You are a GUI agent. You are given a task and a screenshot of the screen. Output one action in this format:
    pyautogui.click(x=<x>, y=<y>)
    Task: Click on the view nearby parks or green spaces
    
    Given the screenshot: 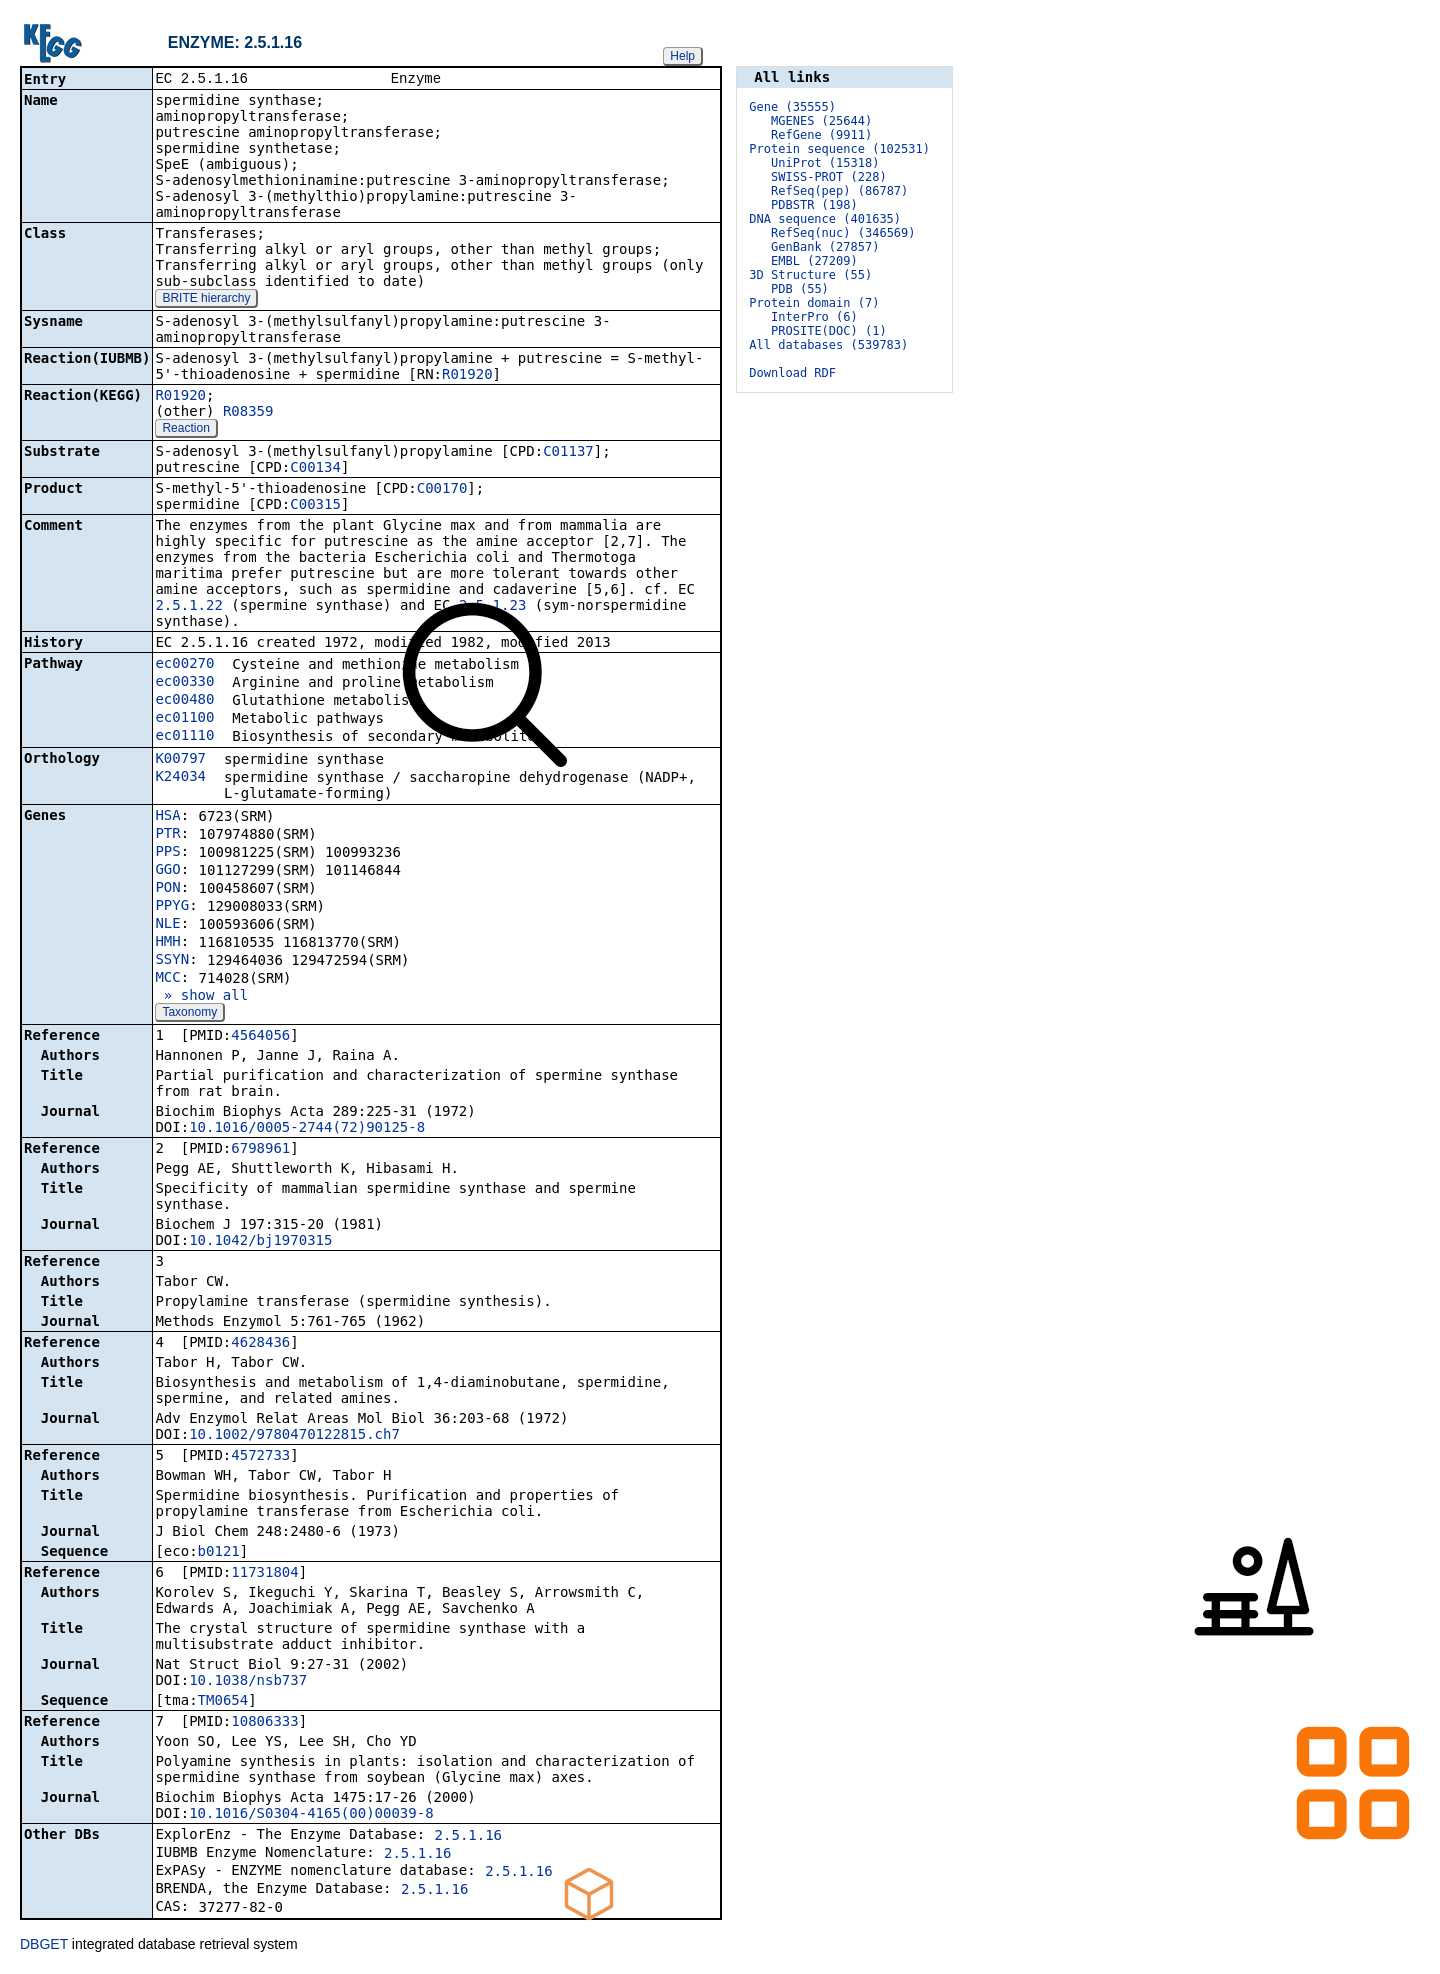 What is the action you would take?
    pyautogui.click(x=1254, y=1593)
    